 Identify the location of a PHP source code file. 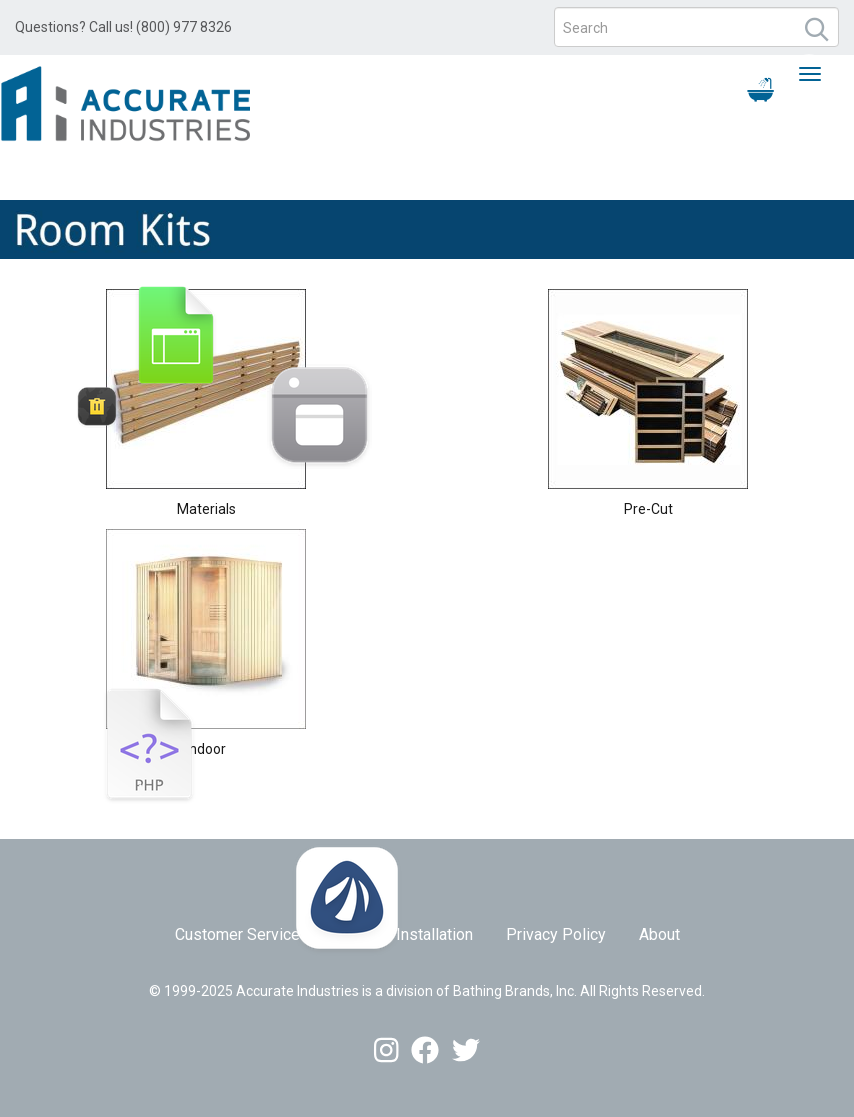
(149, 745).